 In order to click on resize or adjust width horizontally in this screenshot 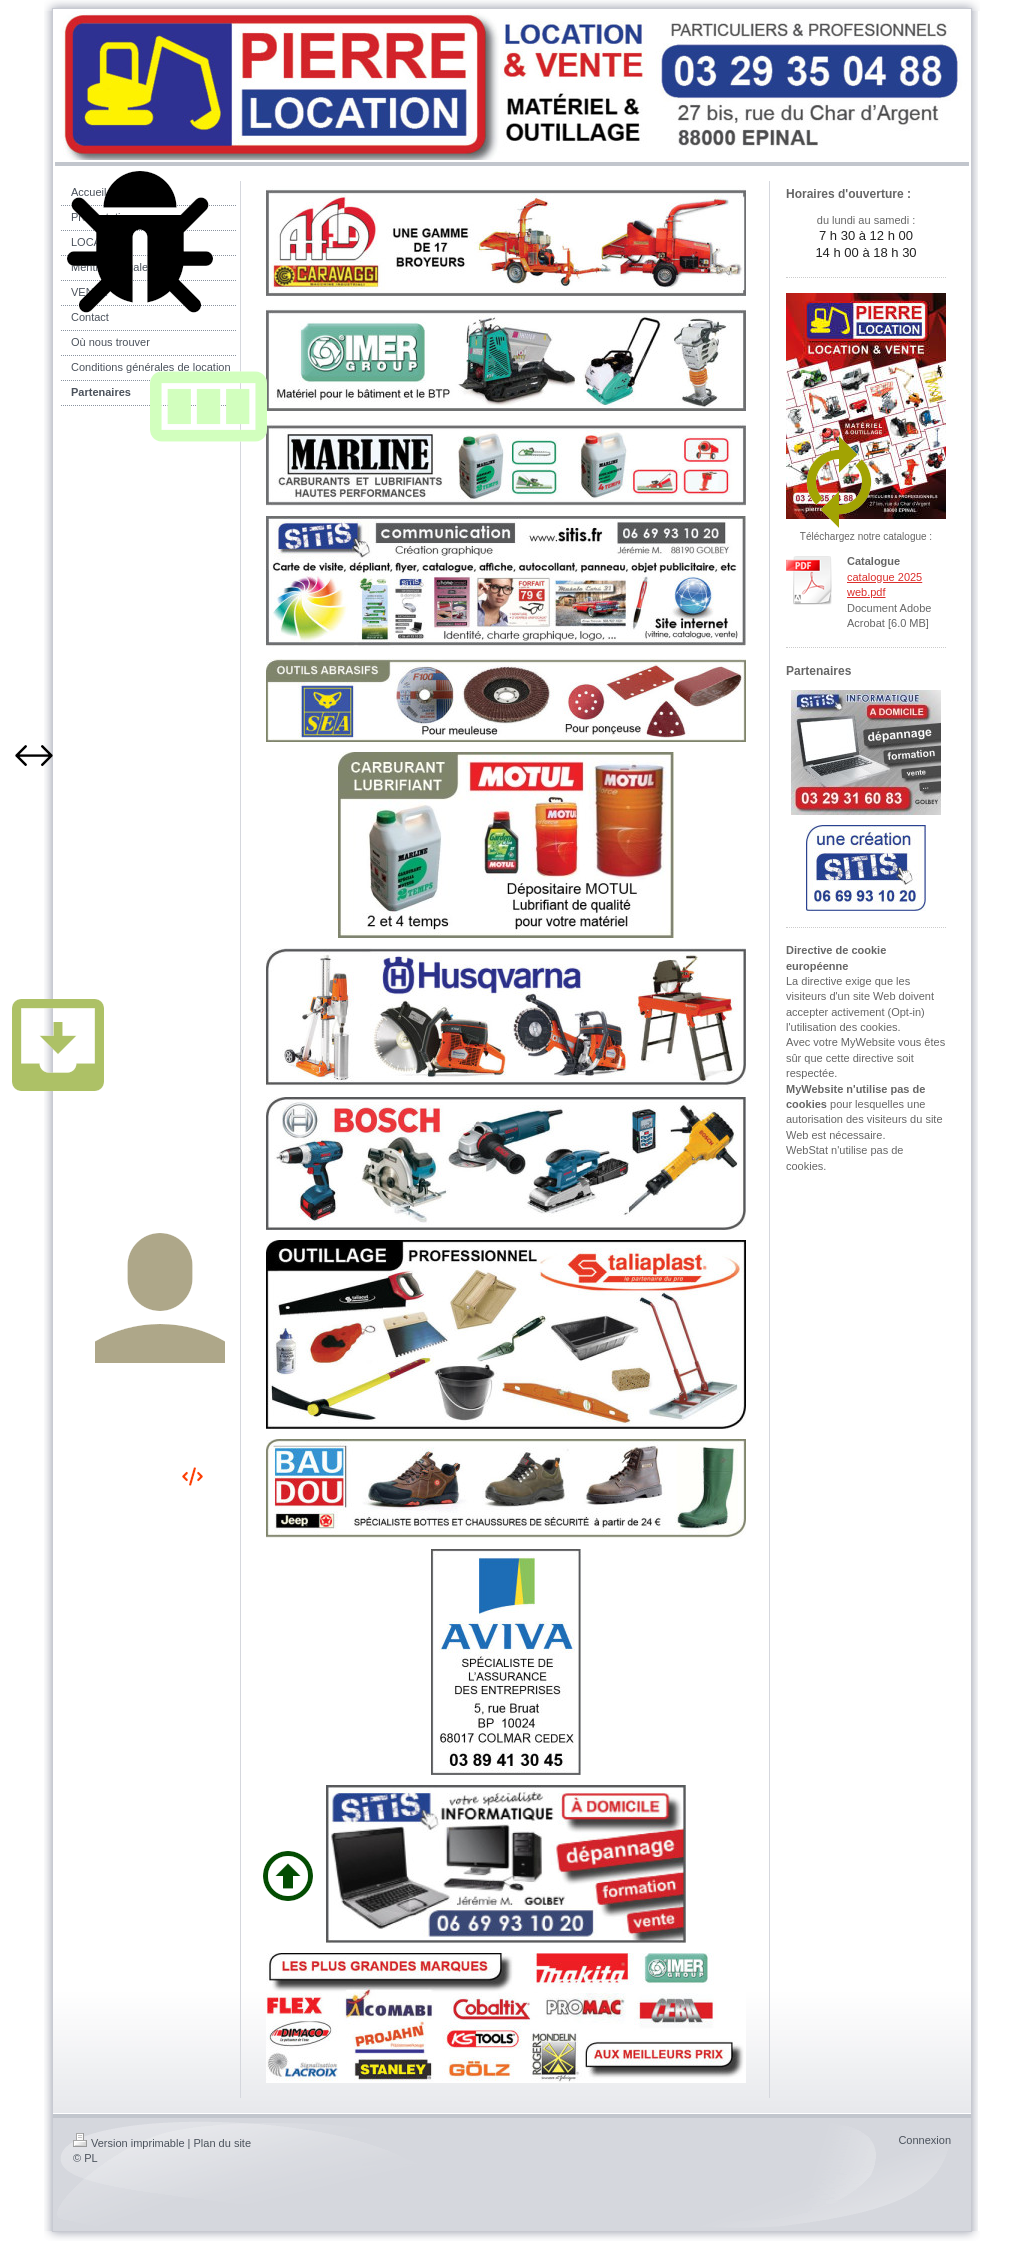, I will do `click(34, 756)`.